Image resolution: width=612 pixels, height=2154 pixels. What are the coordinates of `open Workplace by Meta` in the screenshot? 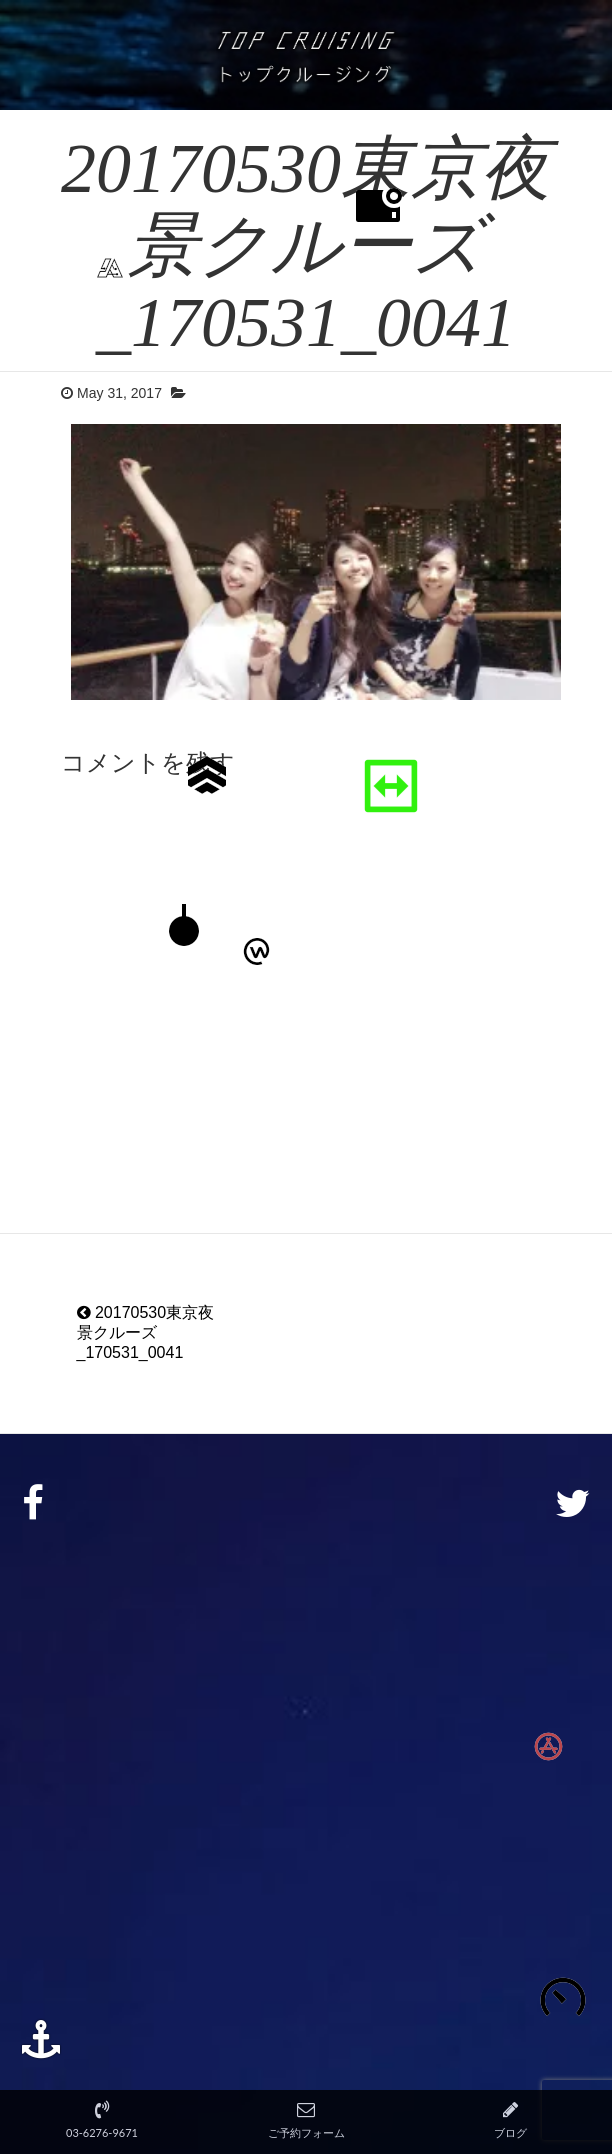 It's located at (256, 951).